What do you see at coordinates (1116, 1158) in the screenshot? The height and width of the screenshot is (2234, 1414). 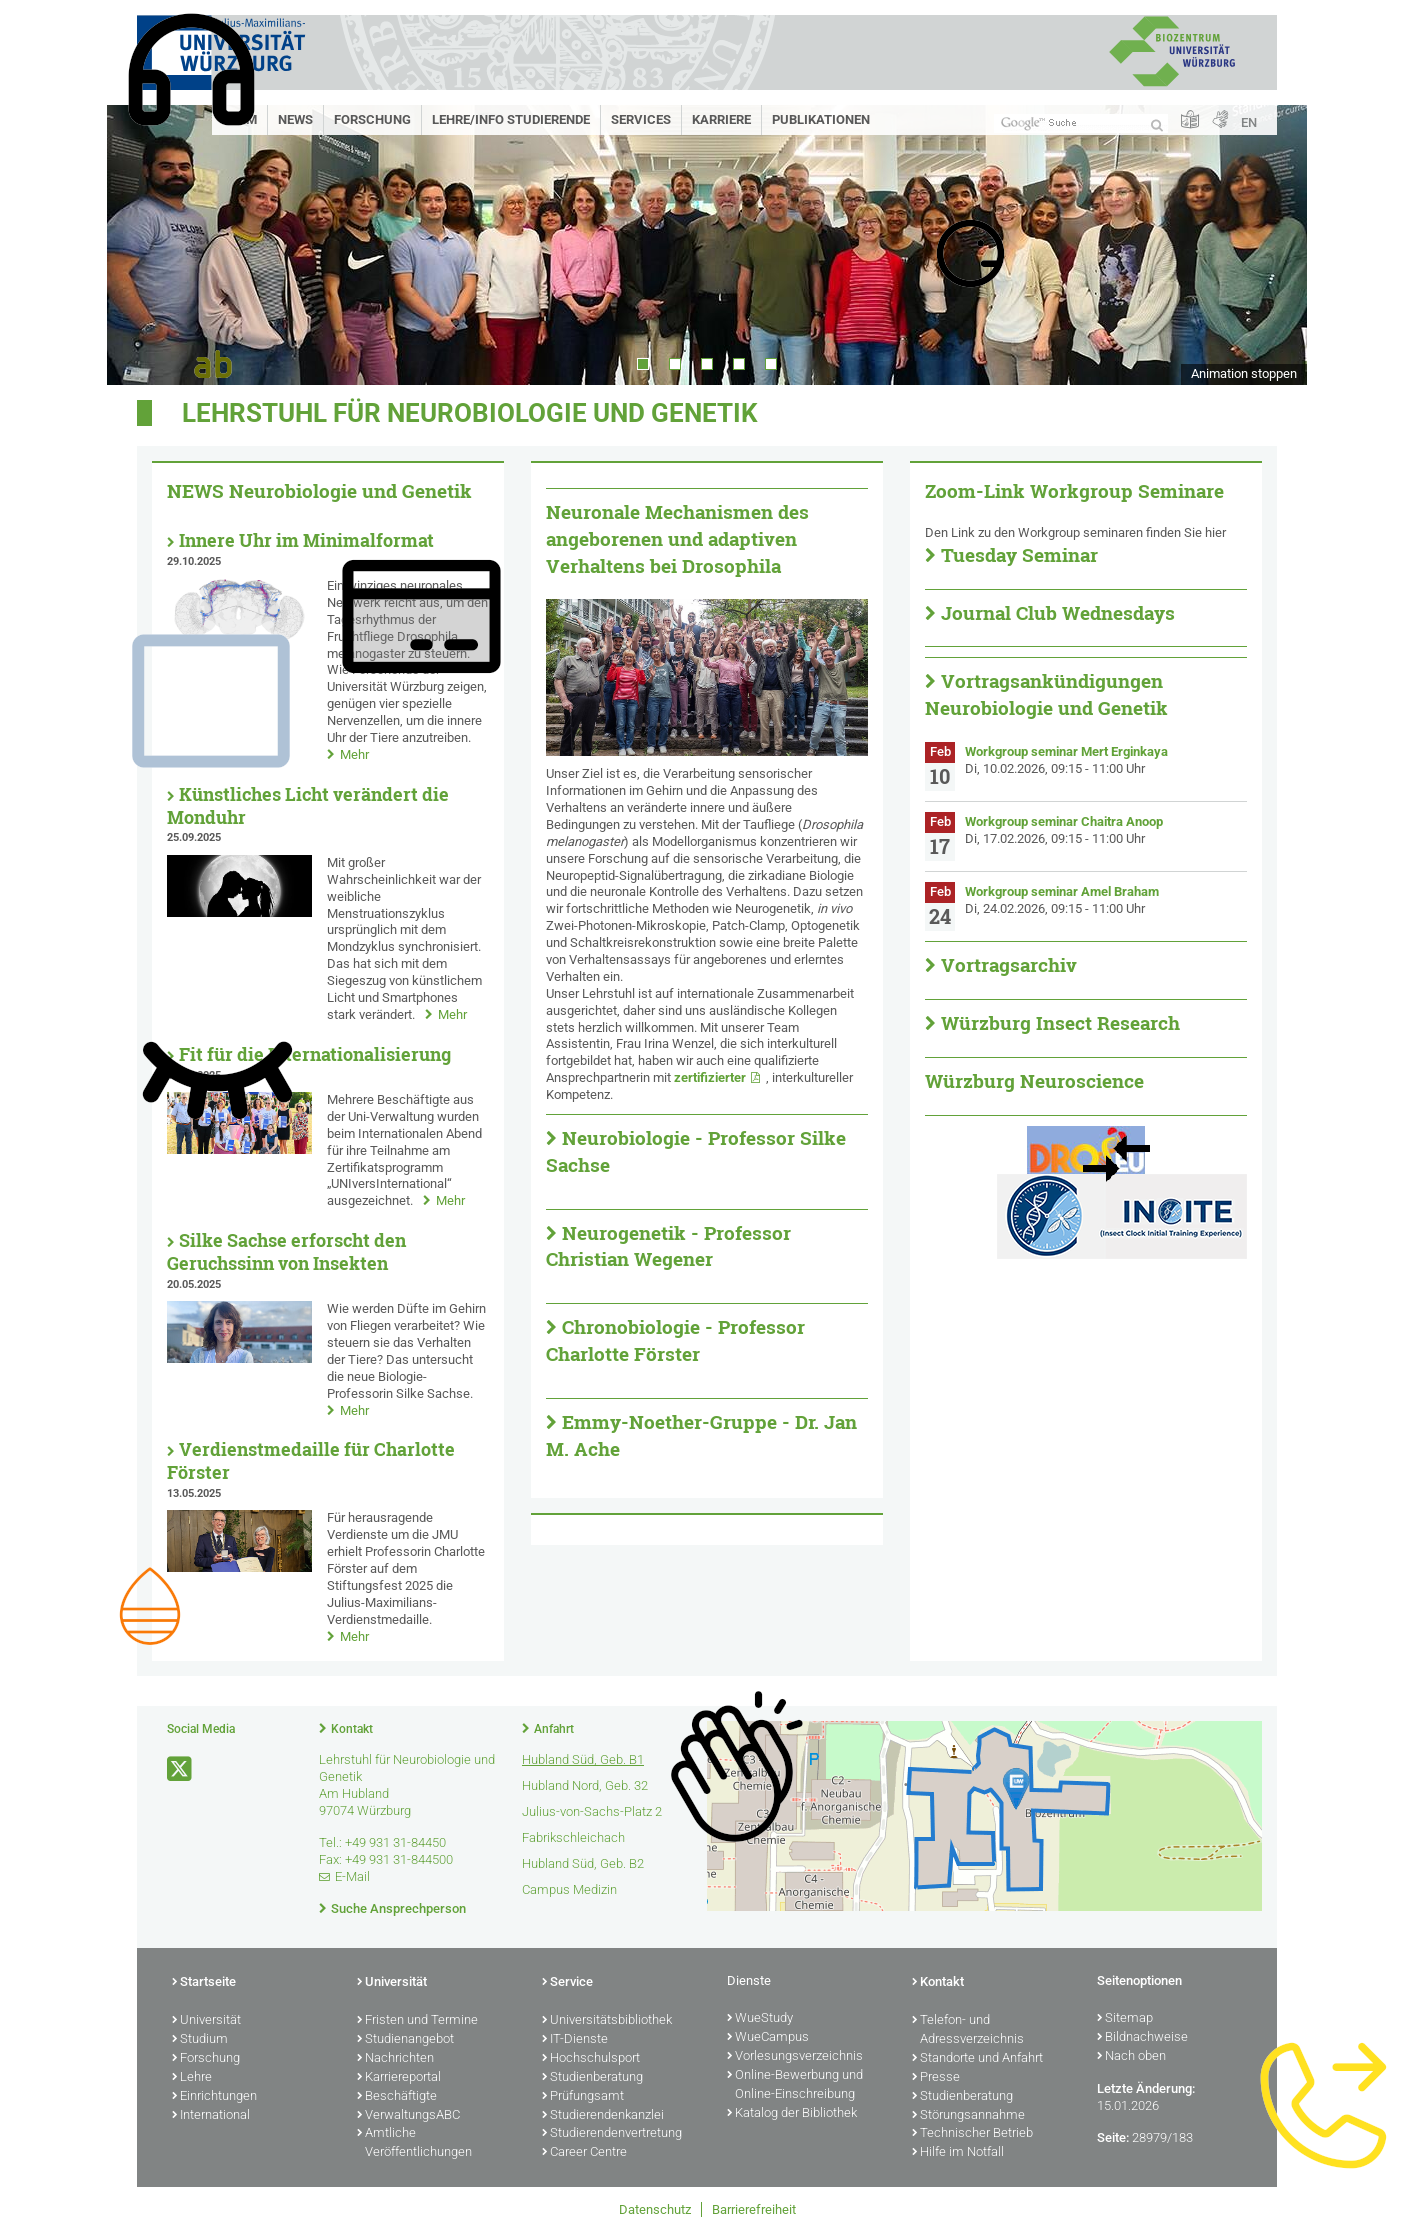 I see `compare two items or selections` at bounding box center [1116, 1158].